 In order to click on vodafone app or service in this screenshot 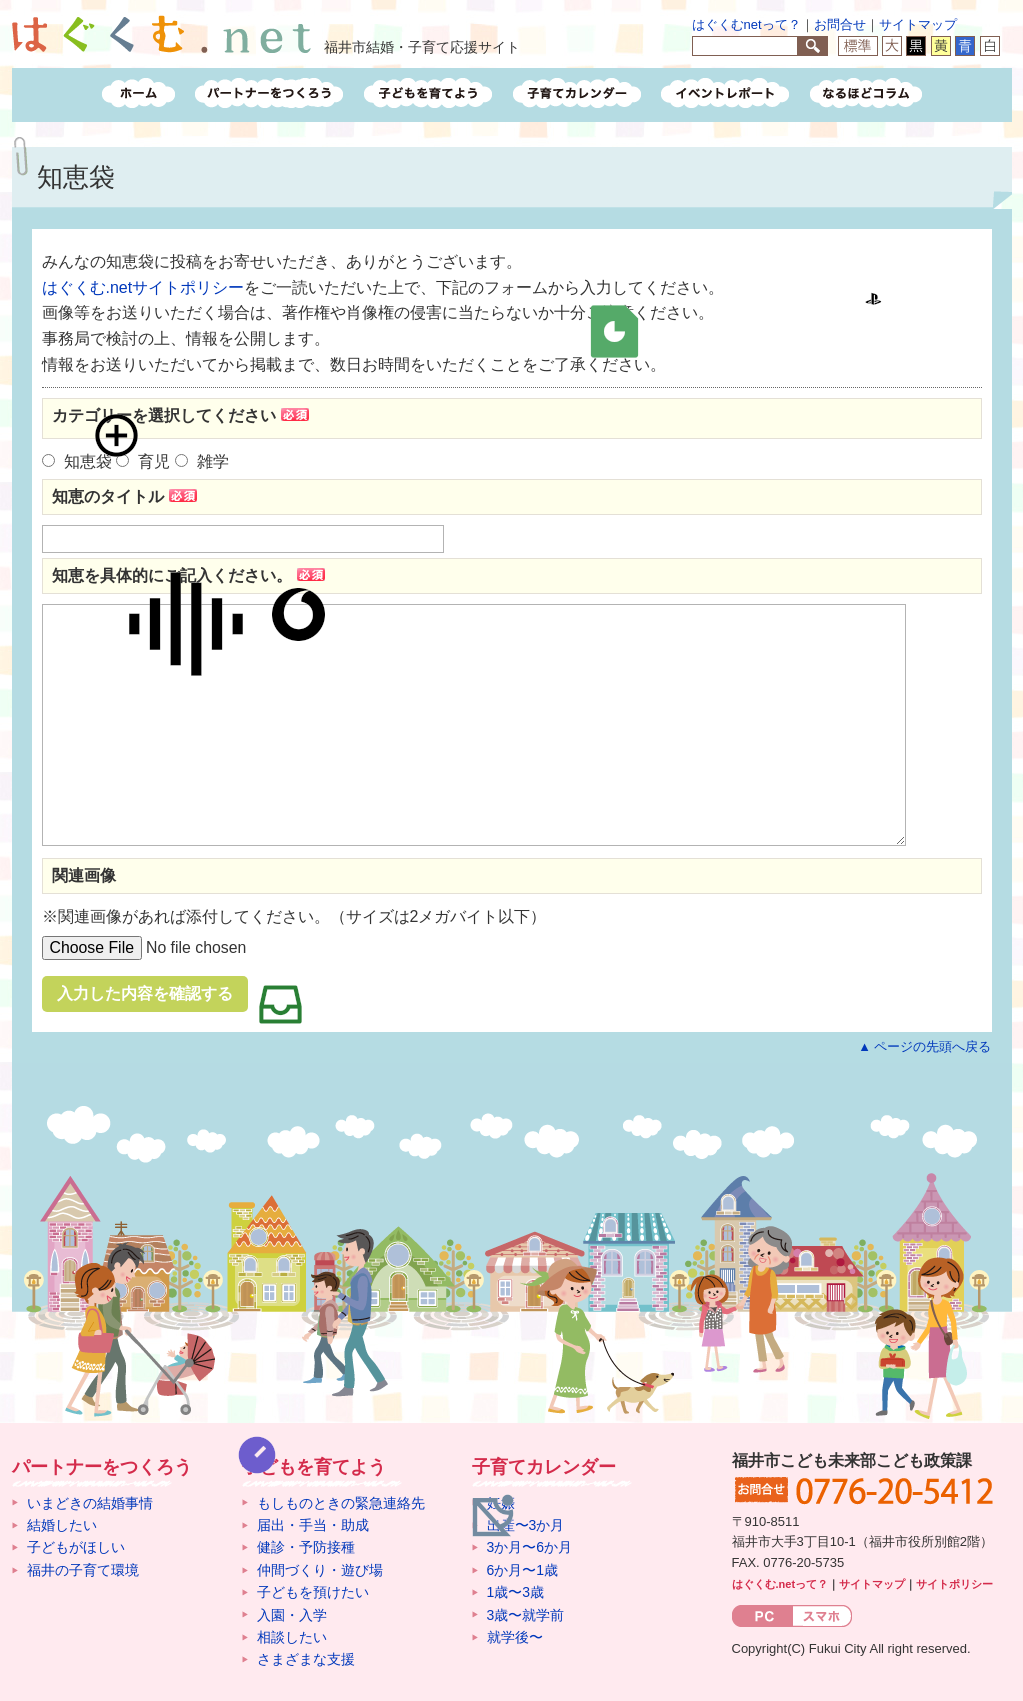, I will do `click(298, 614)`.